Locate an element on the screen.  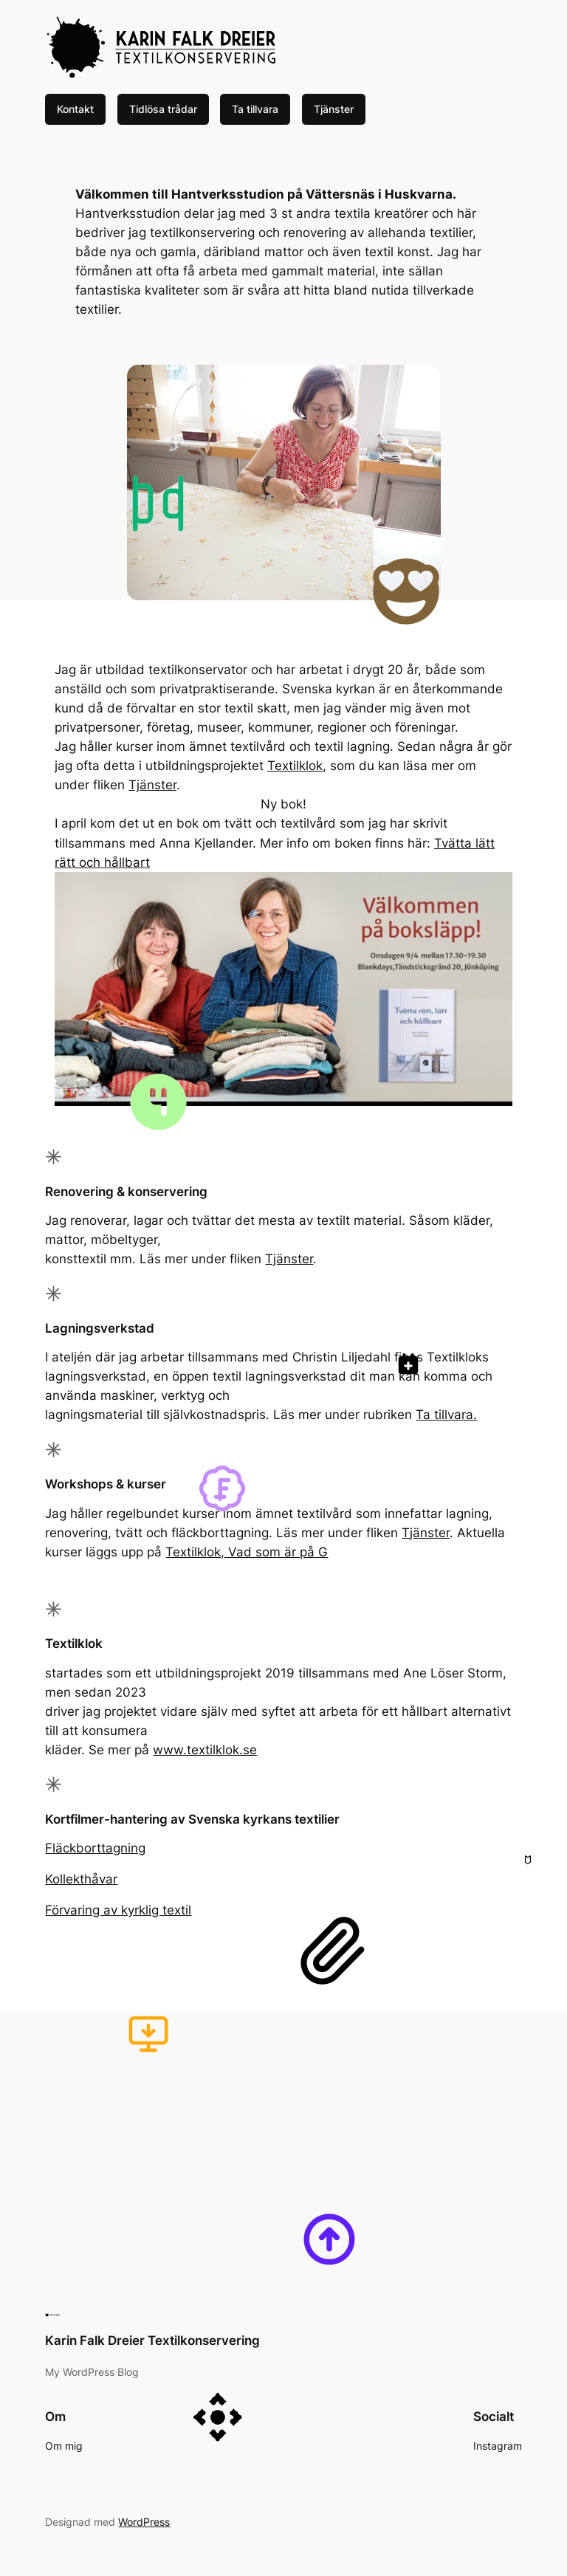
attach a file to your message is located at coordinates (331, 1951).